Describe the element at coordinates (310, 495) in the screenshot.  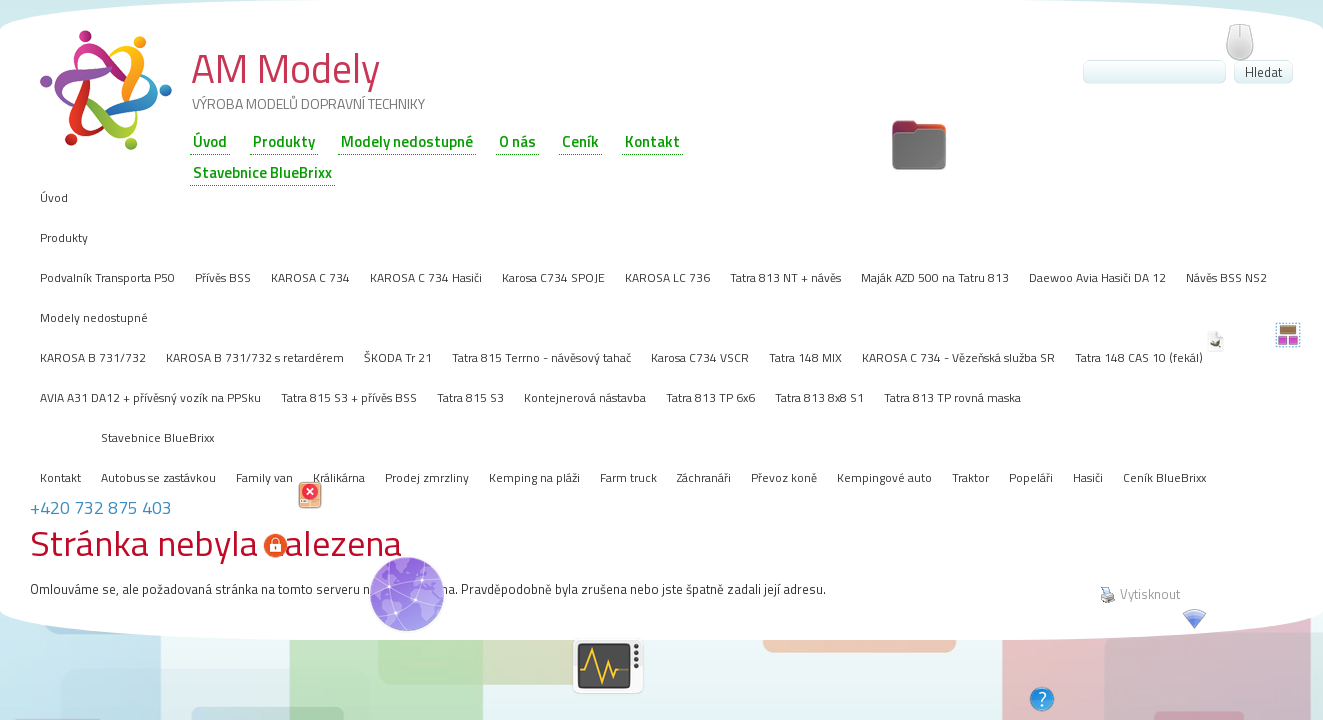
I see `indicates a package is queued for removal` at that location.